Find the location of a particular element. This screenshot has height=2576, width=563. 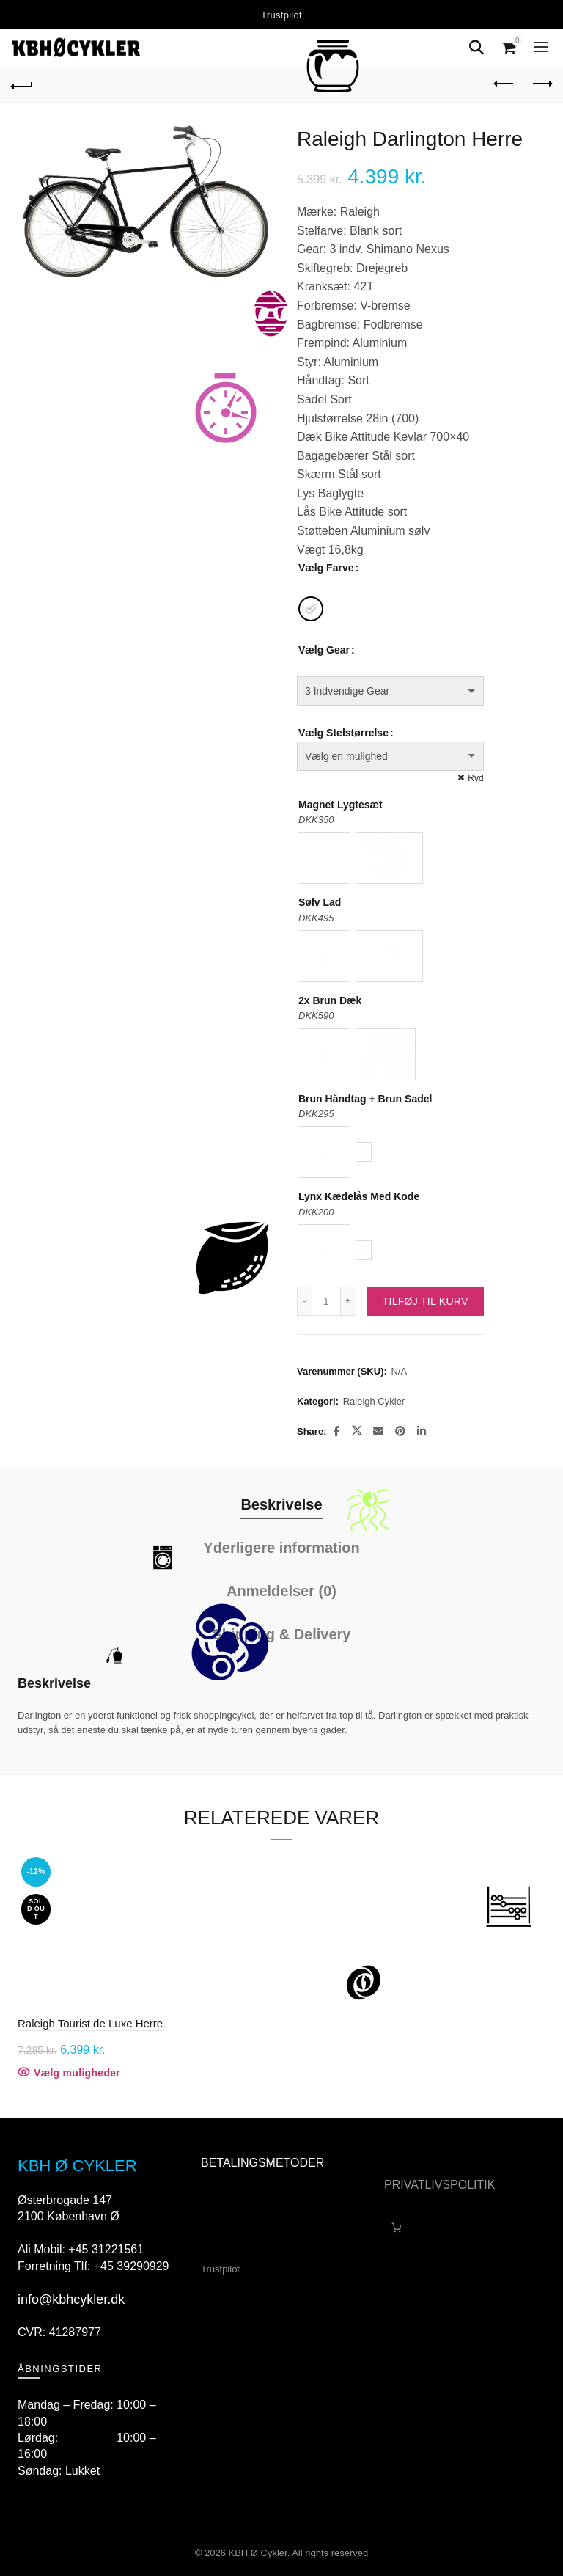

start or view a timer is located at coordinates (226, 408).